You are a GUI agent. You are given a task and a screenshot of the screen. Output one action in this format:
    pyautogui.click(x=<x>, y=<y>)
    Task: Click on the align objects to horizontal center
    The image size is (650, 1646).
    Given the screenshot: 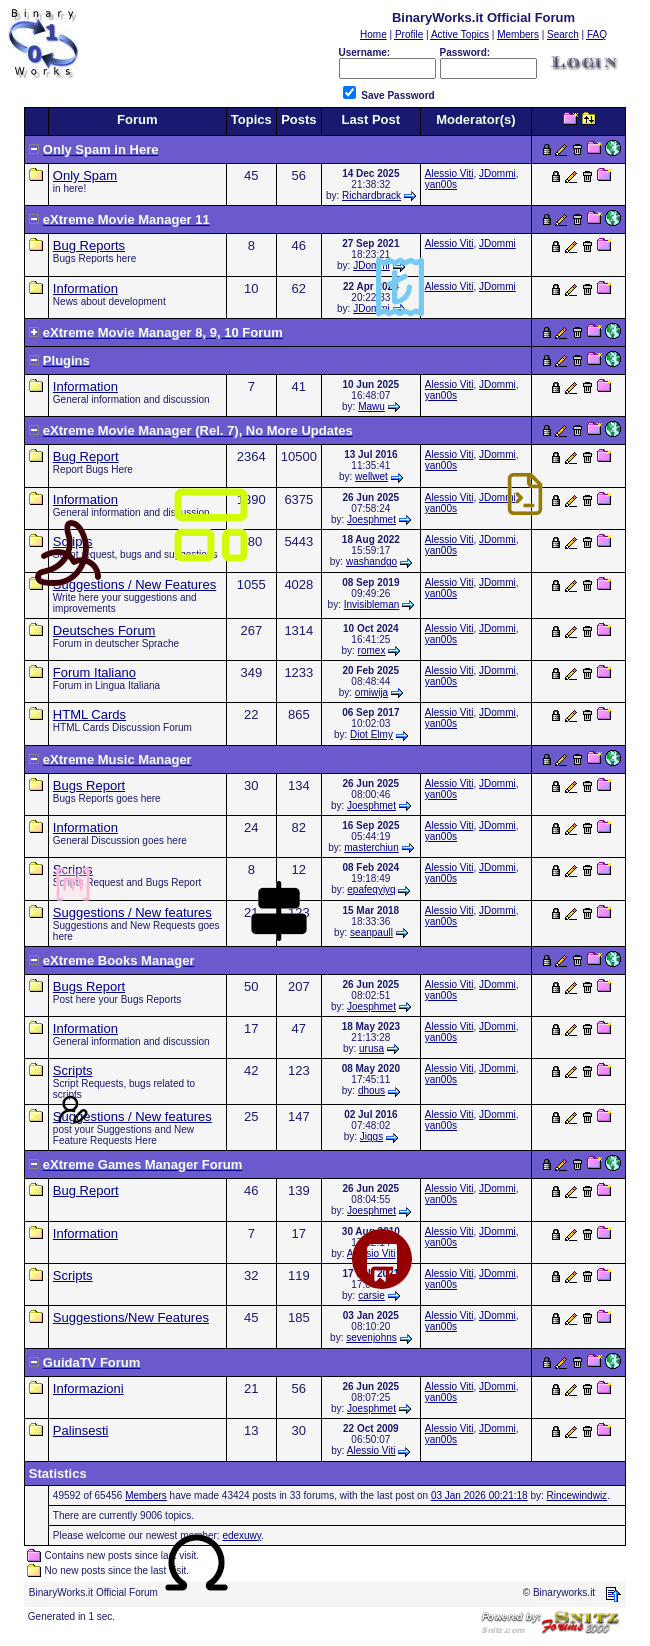 What is the action you would take?
    pyautogui.click(x=279, y=911)
    